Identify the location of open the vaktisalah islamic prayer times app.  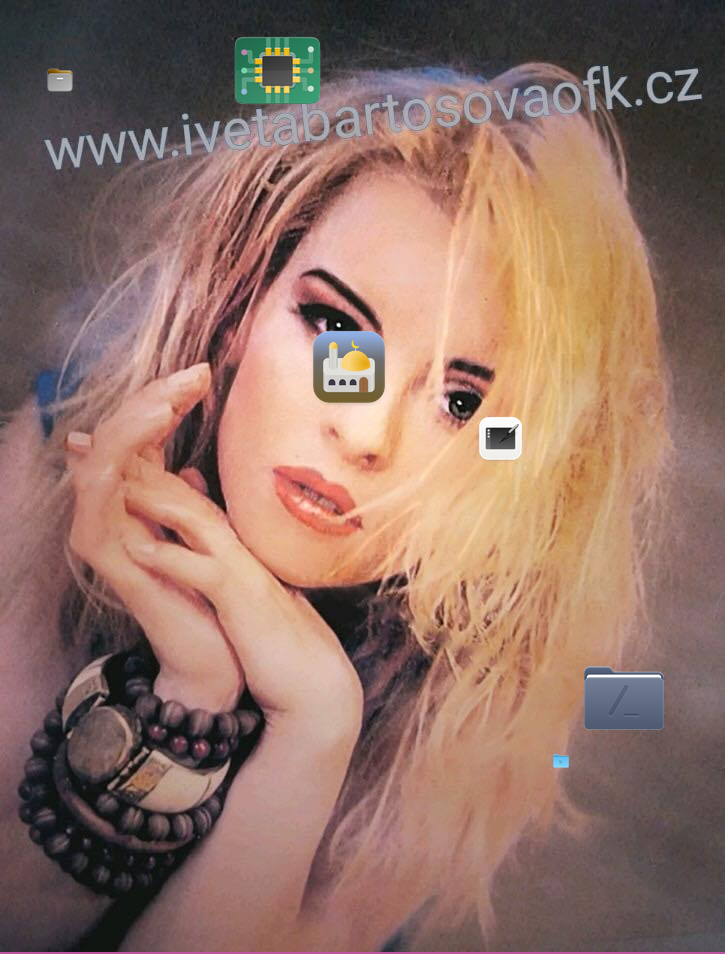
(349, 367).